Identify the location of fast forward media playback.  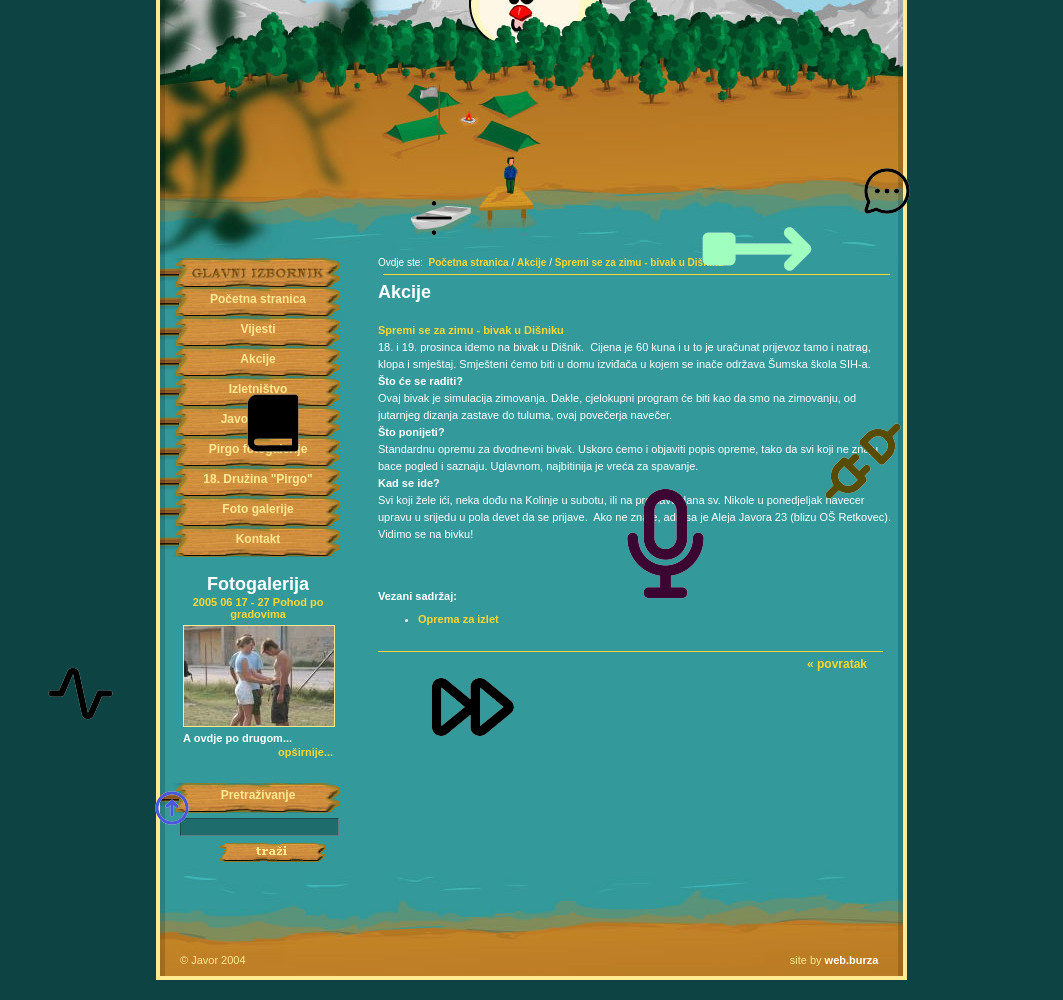
(468, 707).